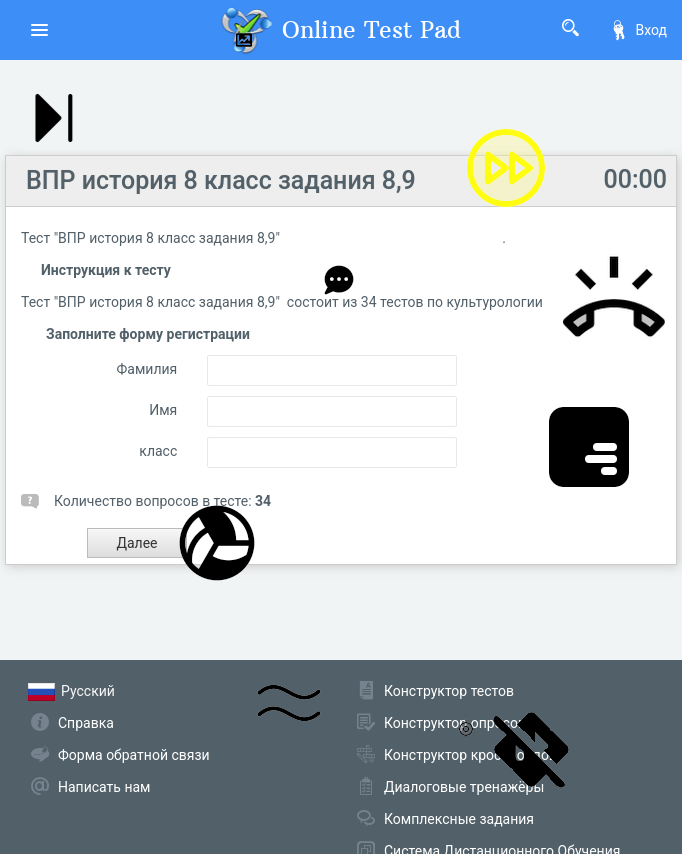 The height and width of the screenshot is (854, 682). Describe the element at coordinates (289, 703) in the screenshot. I see `indicates approximate or estimated value` at that location.